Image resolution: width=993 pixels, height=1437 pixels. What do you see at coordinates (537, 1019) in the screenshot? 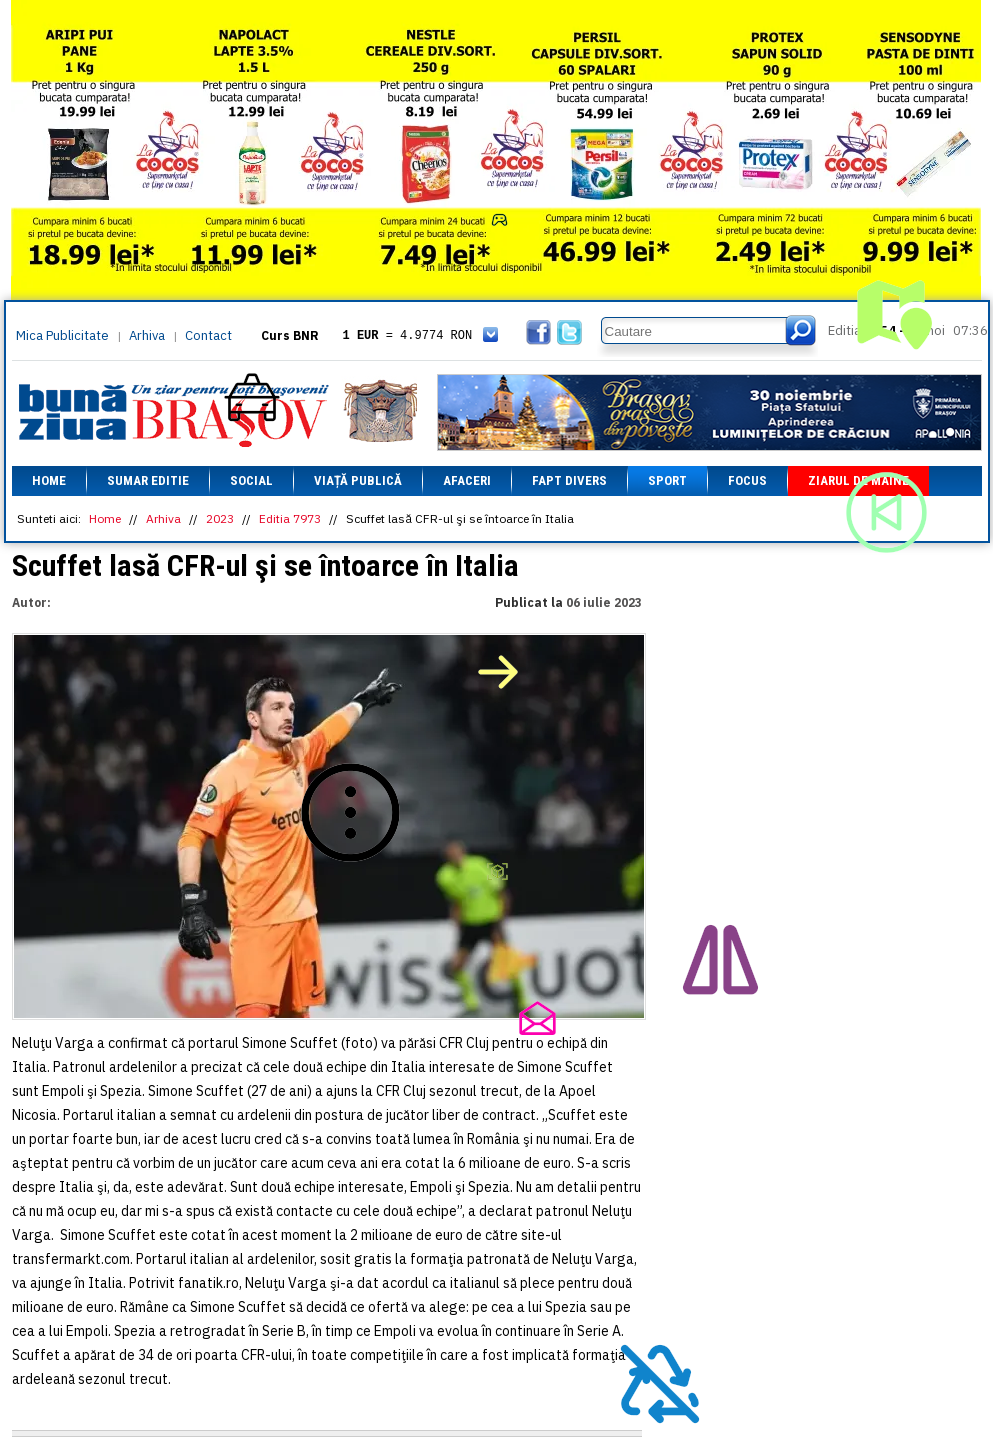
I see `view an opened email or message` at bounding box center [537, 1019].